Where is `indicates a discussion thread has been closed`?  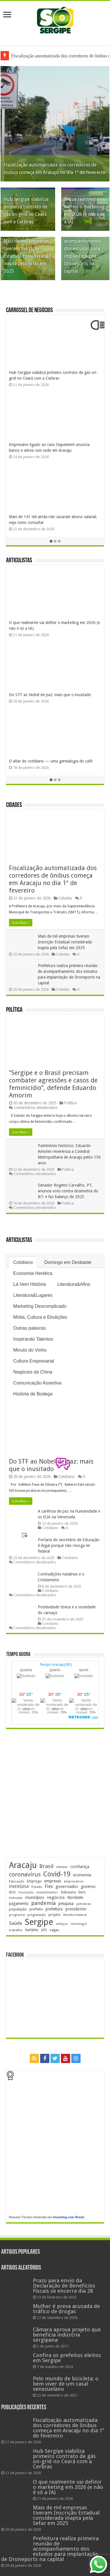
indicates a discussion thread has been closed is located at coordinates (63, 1464).